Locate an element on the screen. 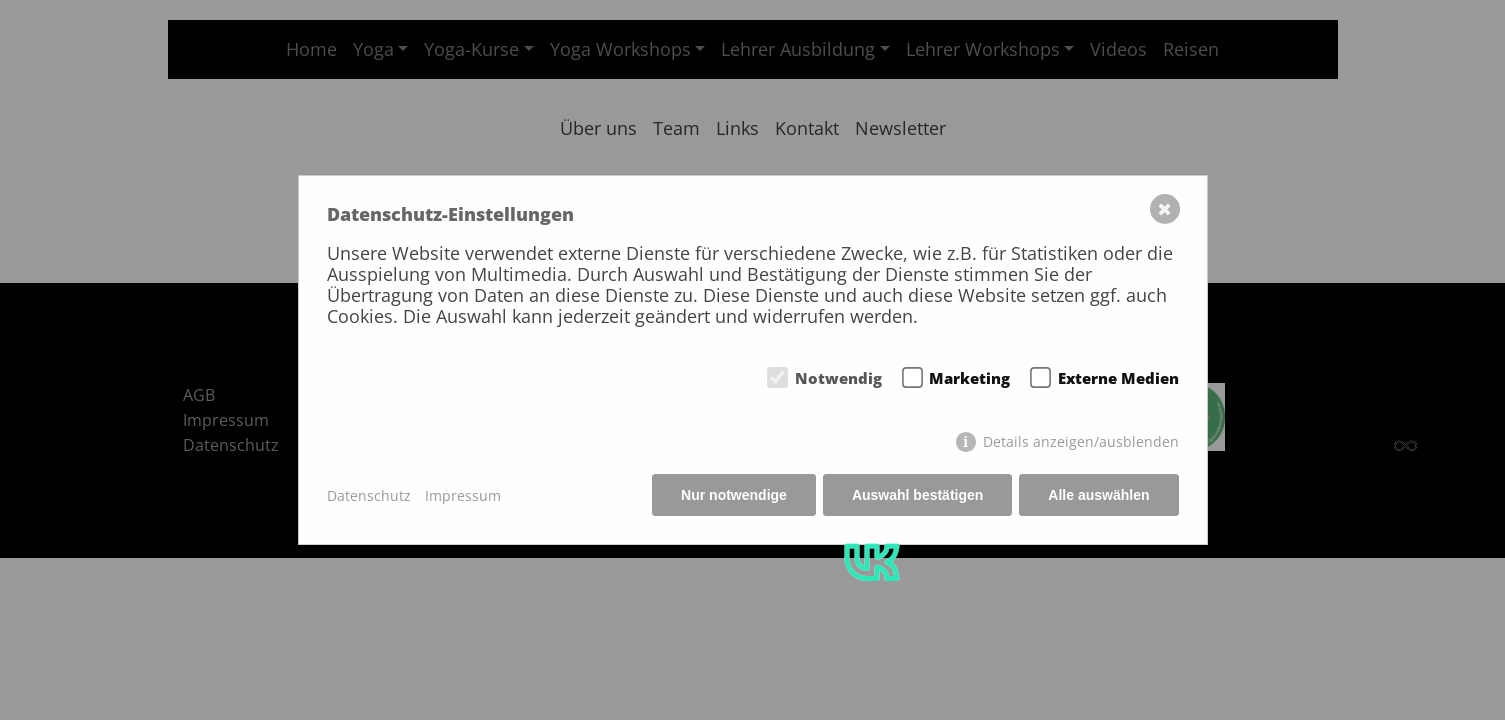  indicates unlimited or infinite quantity is located at coordinates (1405, 445).